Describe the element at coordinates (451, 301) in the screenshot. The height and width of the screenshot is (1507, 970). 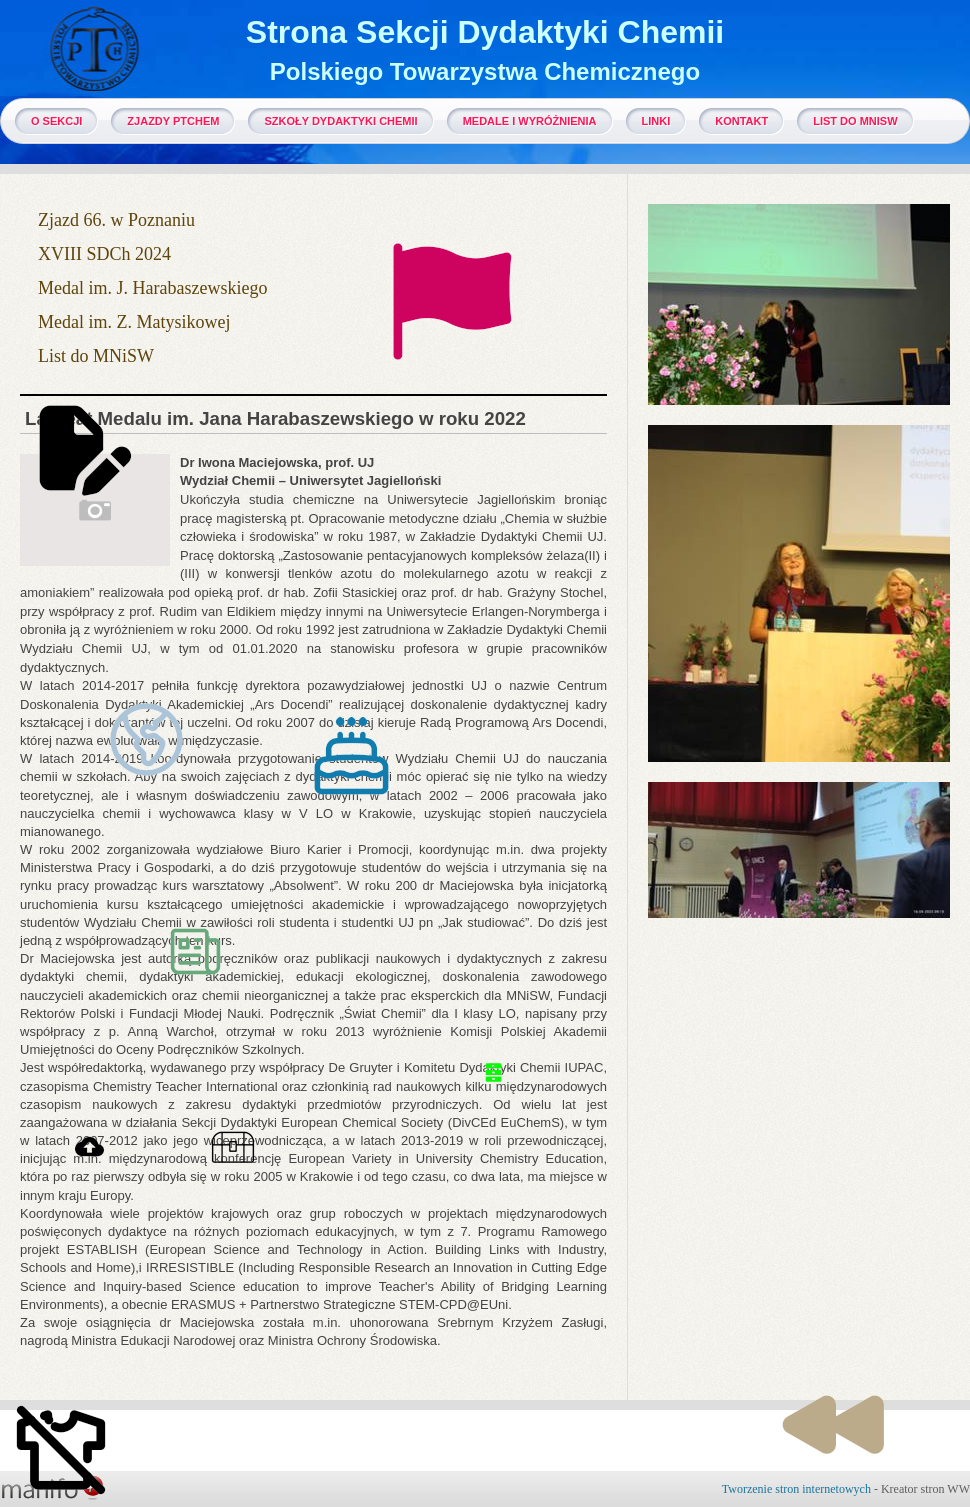
I see `flag or report content` at that location.